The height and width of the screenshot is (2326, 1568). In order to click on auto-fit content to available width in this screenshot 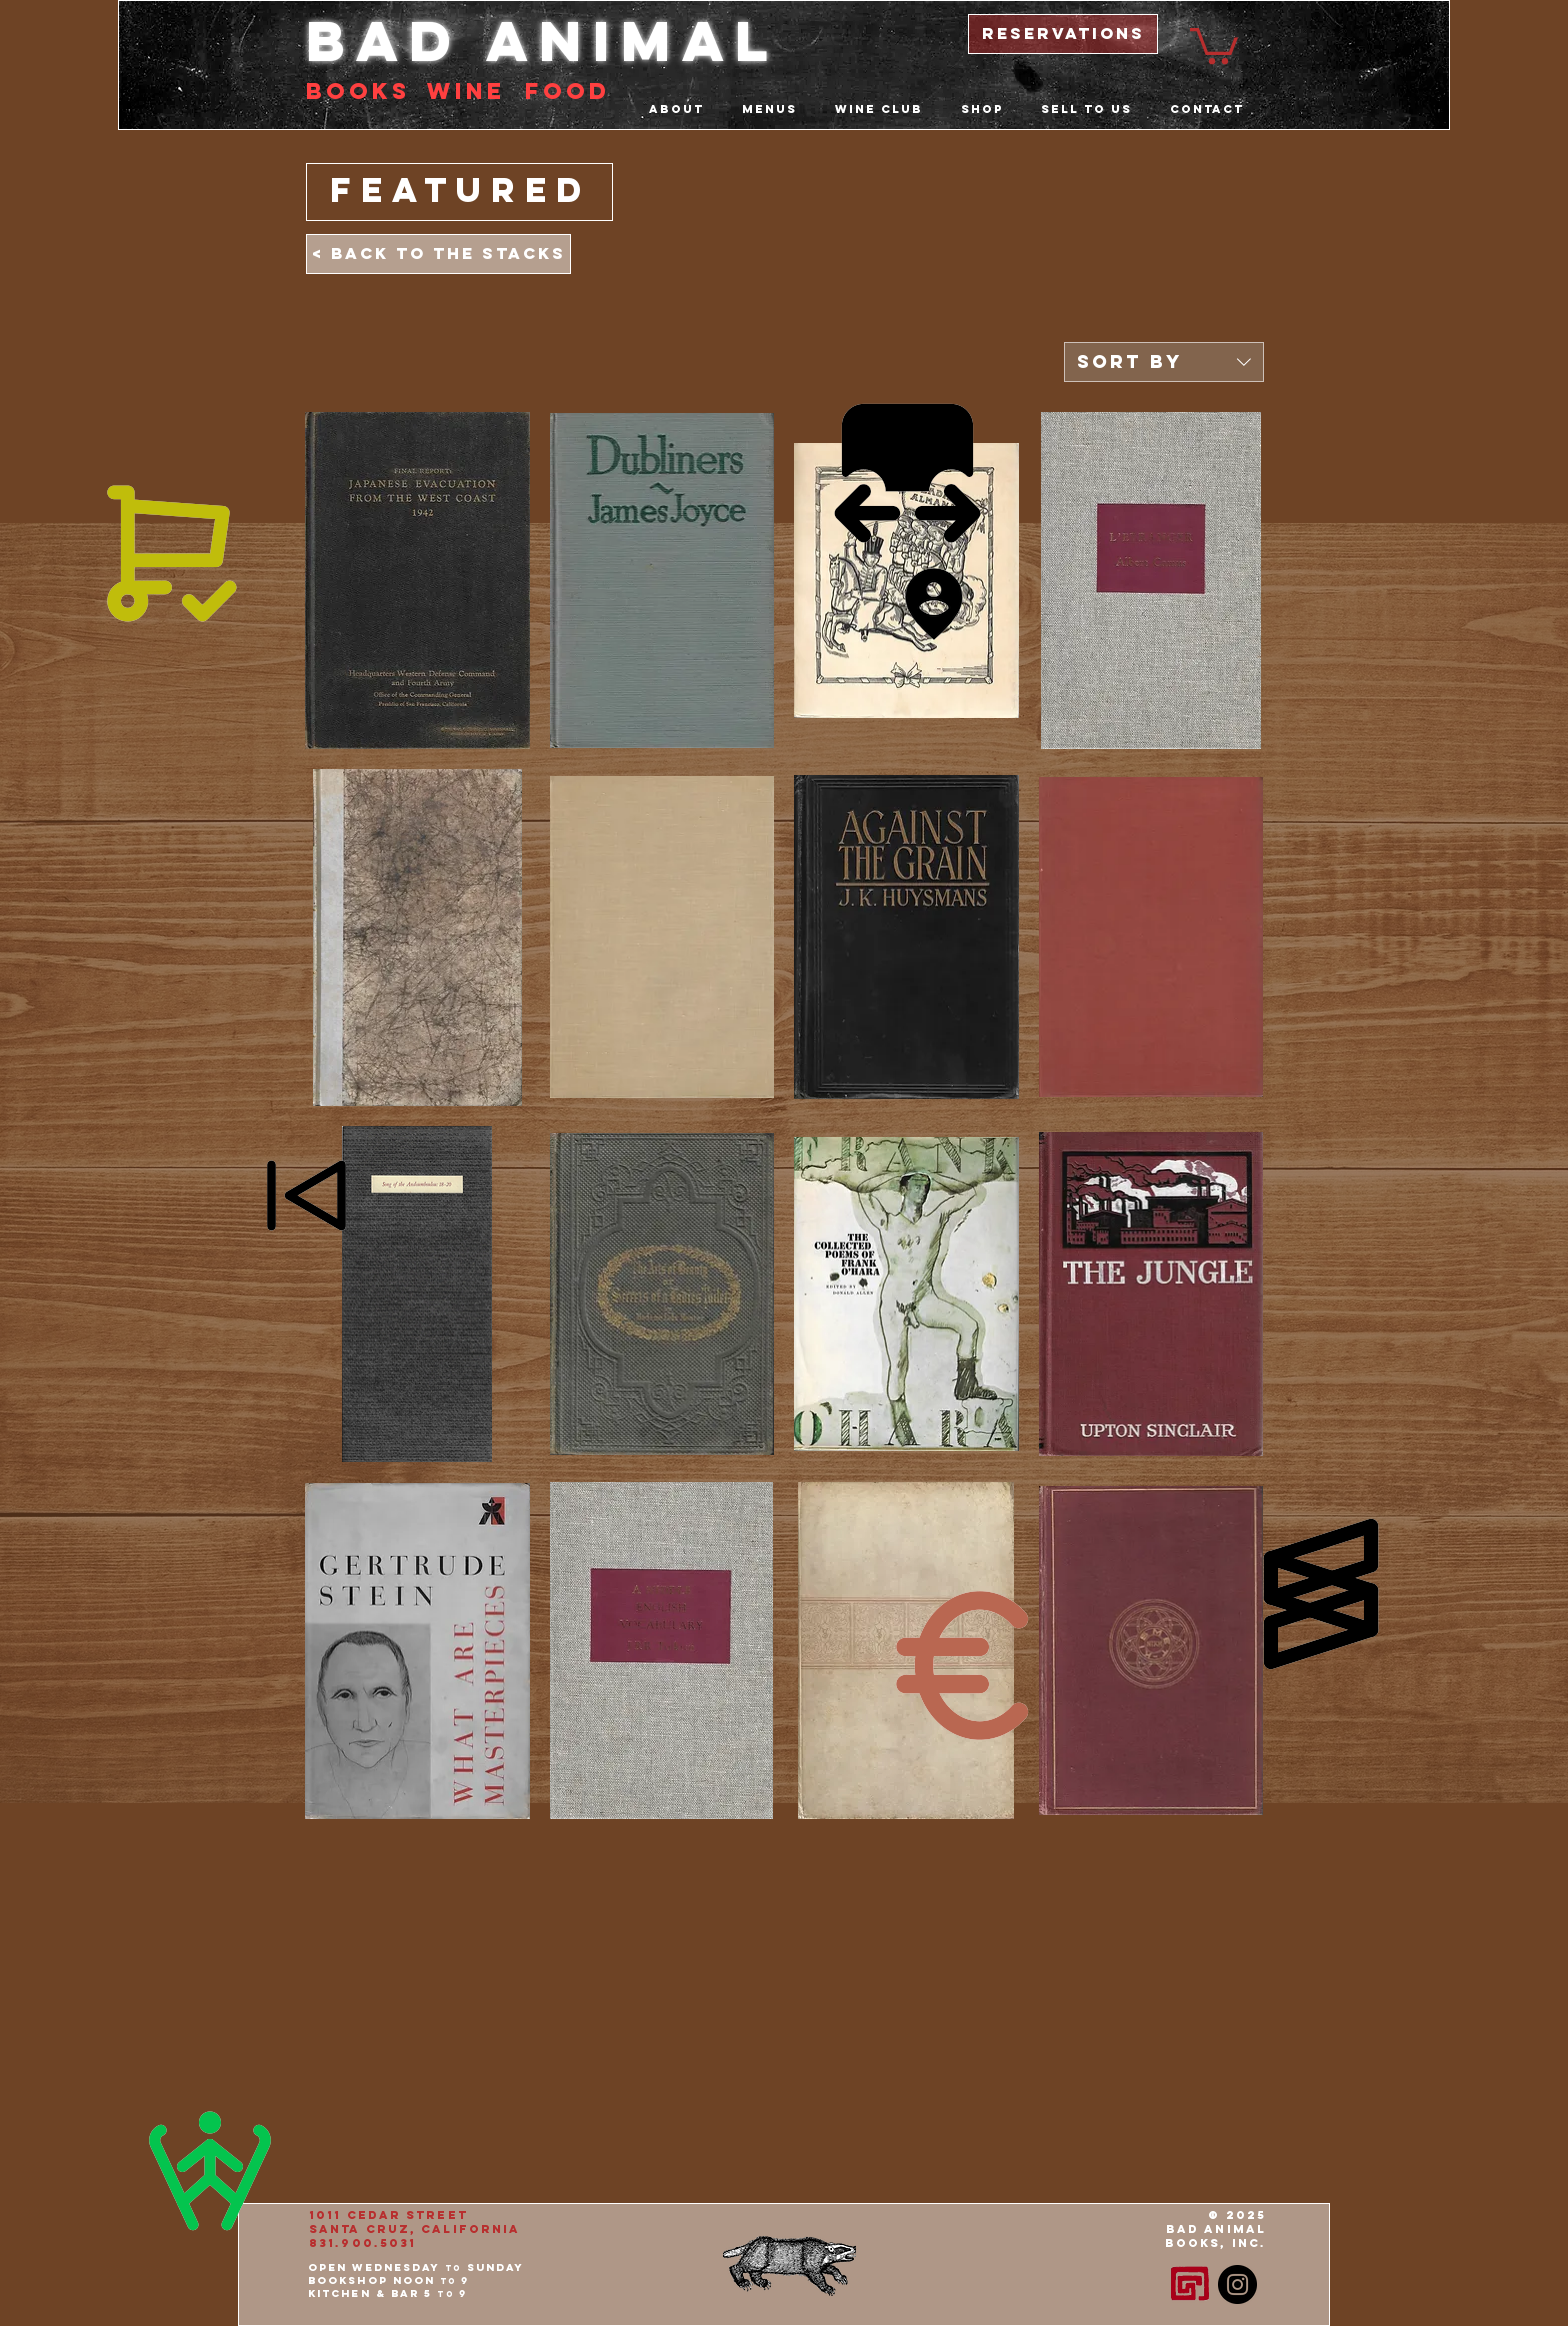, I will do `click(907, 469)`.